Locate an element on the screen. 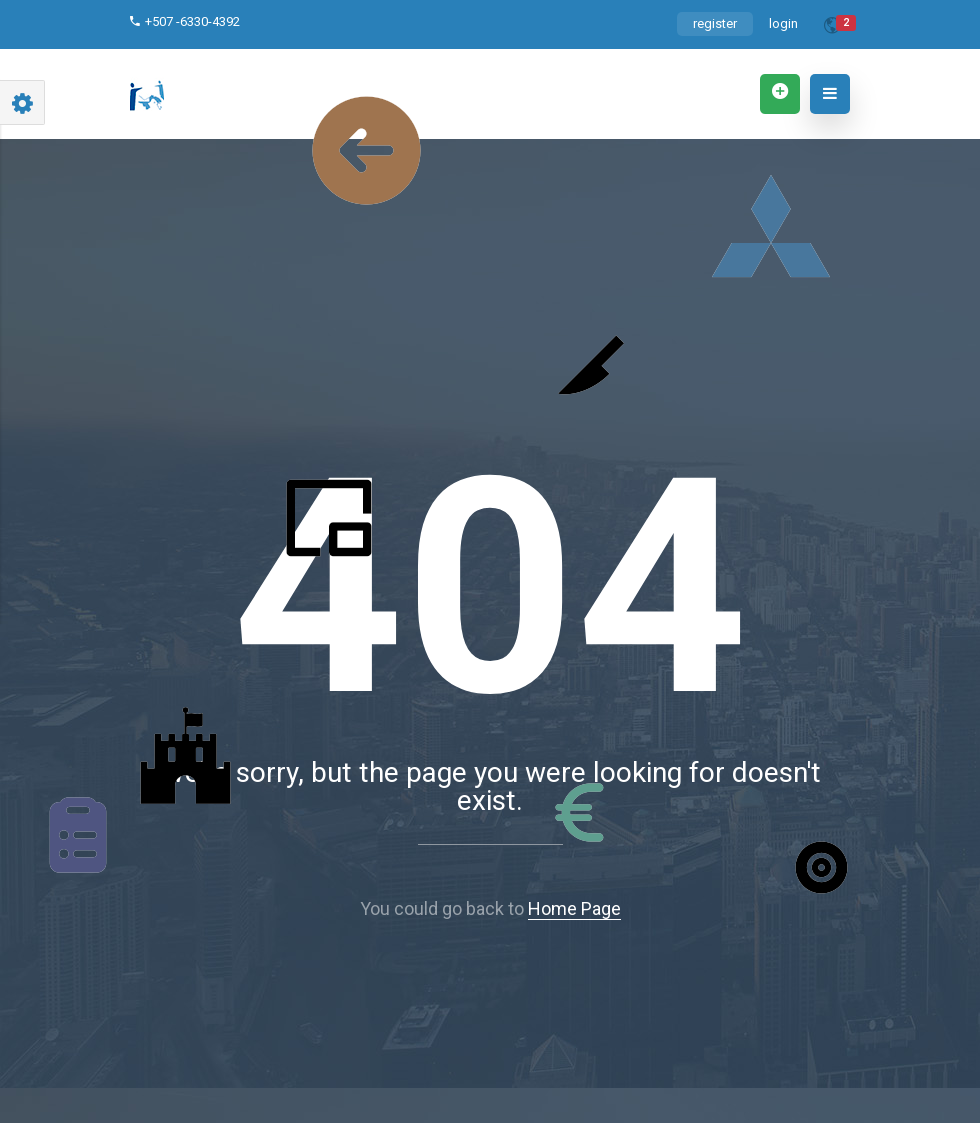 The width and height of the screenshot is (980, 1123). Mitsubishi brand logo is located at coordinates (771, 226).